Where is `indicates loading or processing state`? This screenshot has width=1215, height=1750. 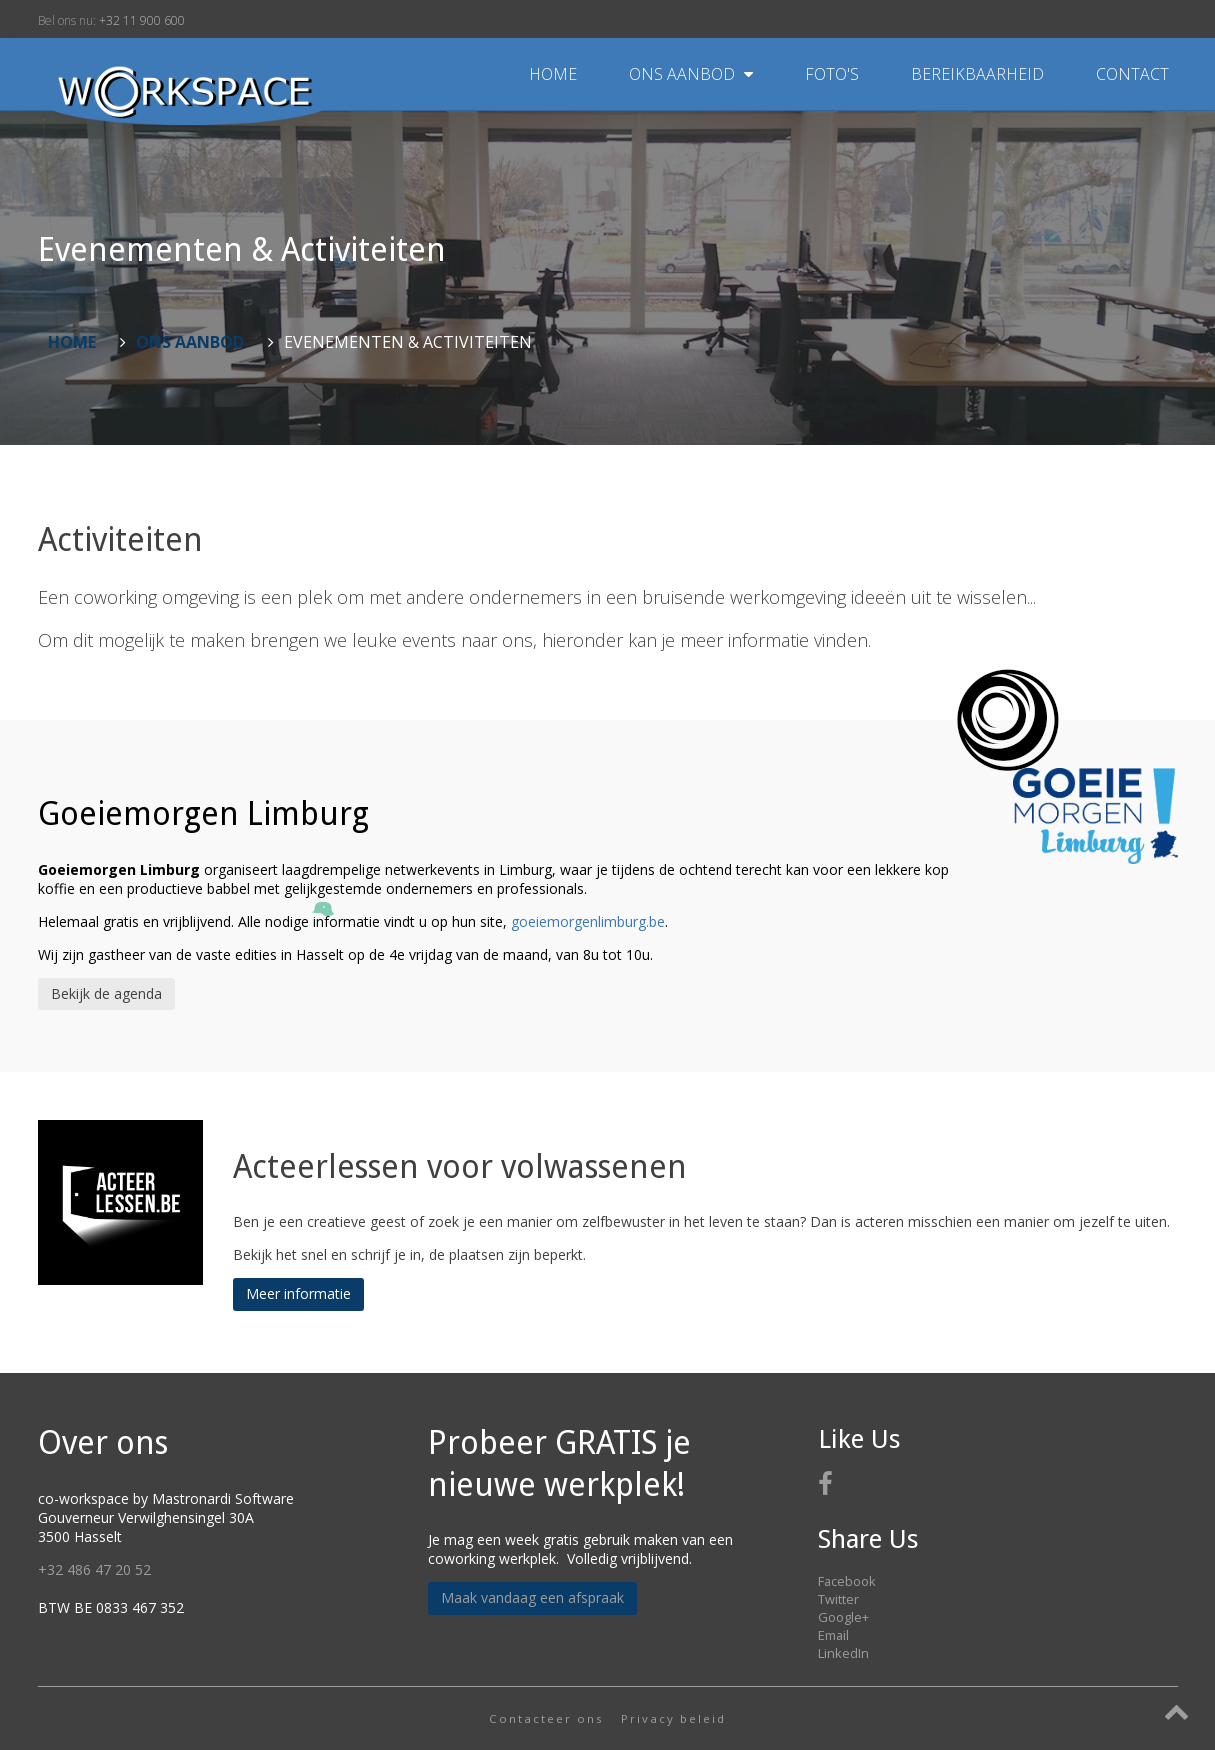 indicates loading or processing state is located at coordinates (1009, 720).